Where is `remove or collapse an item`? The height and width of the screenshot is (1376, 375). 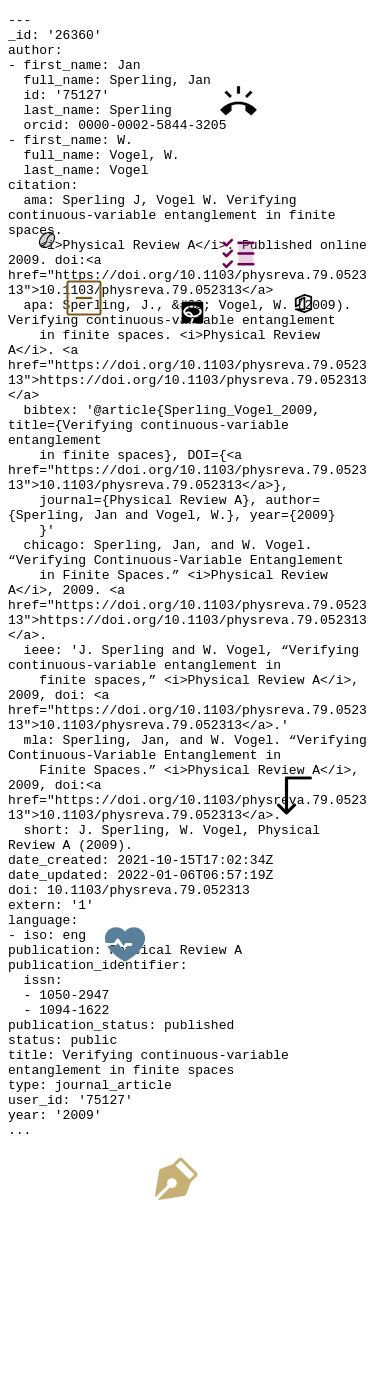 remove or collapse an item is located at coordinates (84, 298).